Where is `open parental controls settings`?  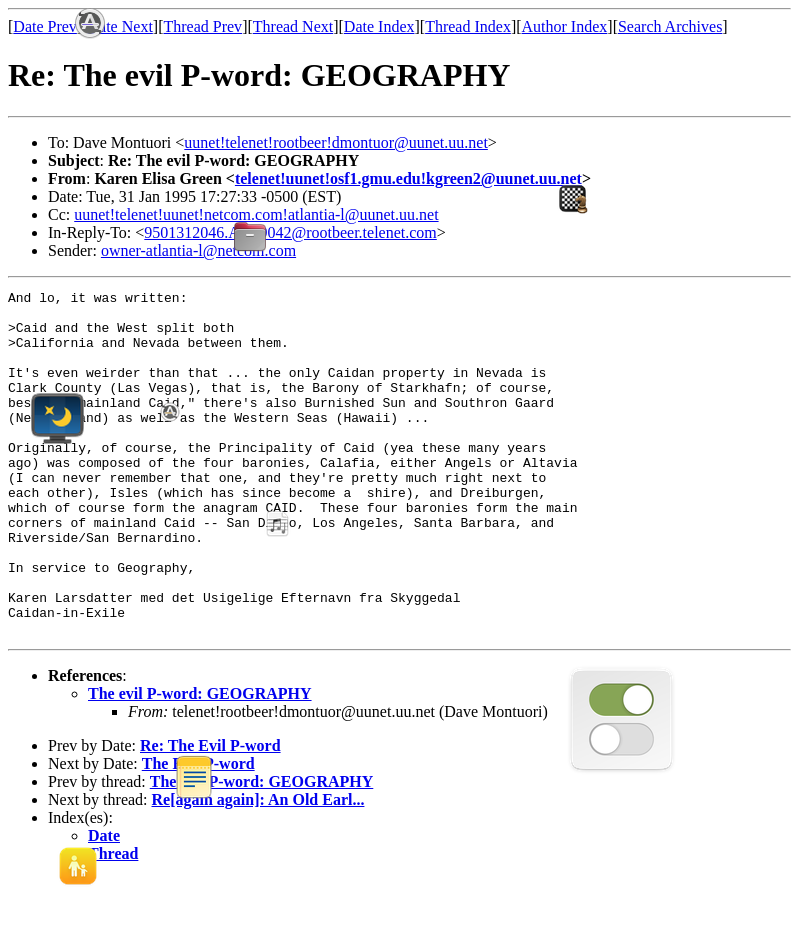
open parental controls settings is located at coordinates (78, 866).